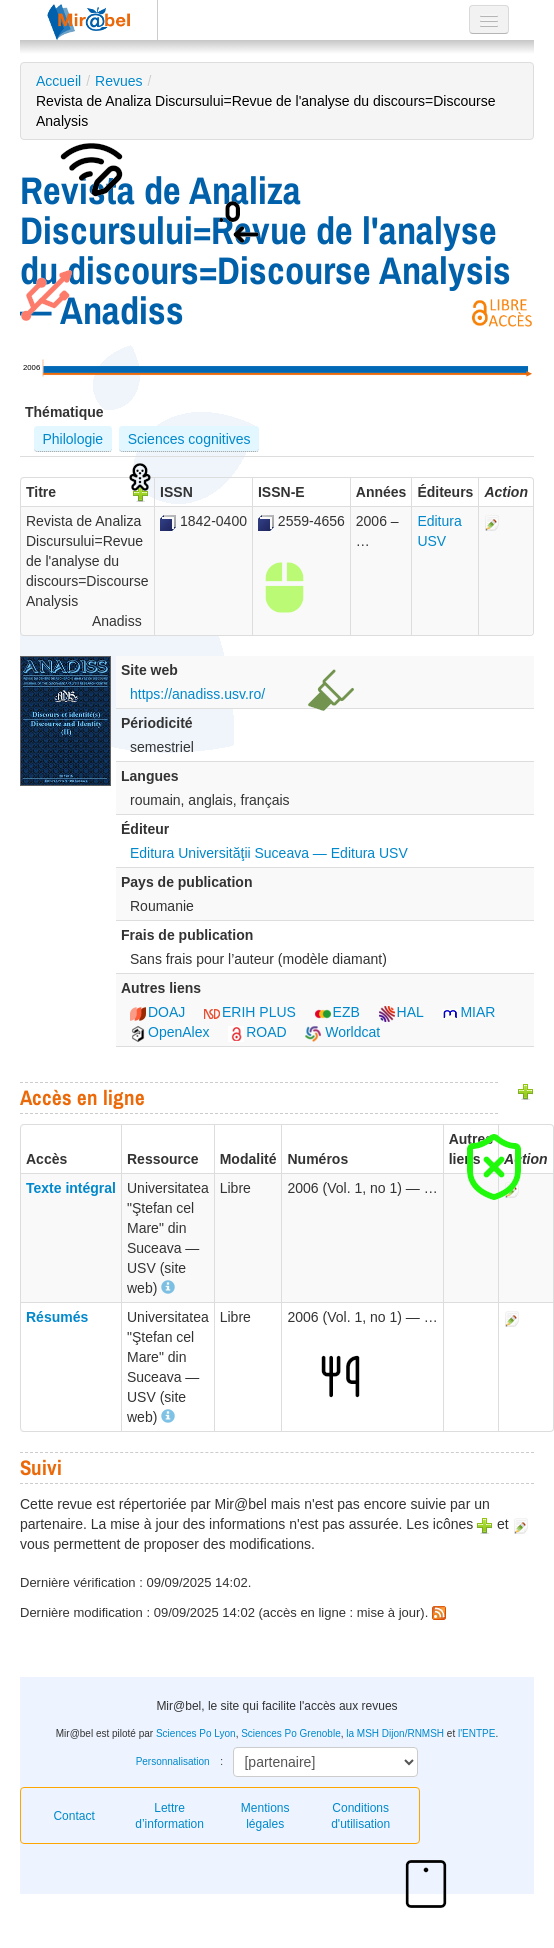 The height and width of the screenshot is (1948, 554). What do you see at coordinates (46, 295) in the screenshot?
I see `connect a USB device` at bounding box center [46, 295].